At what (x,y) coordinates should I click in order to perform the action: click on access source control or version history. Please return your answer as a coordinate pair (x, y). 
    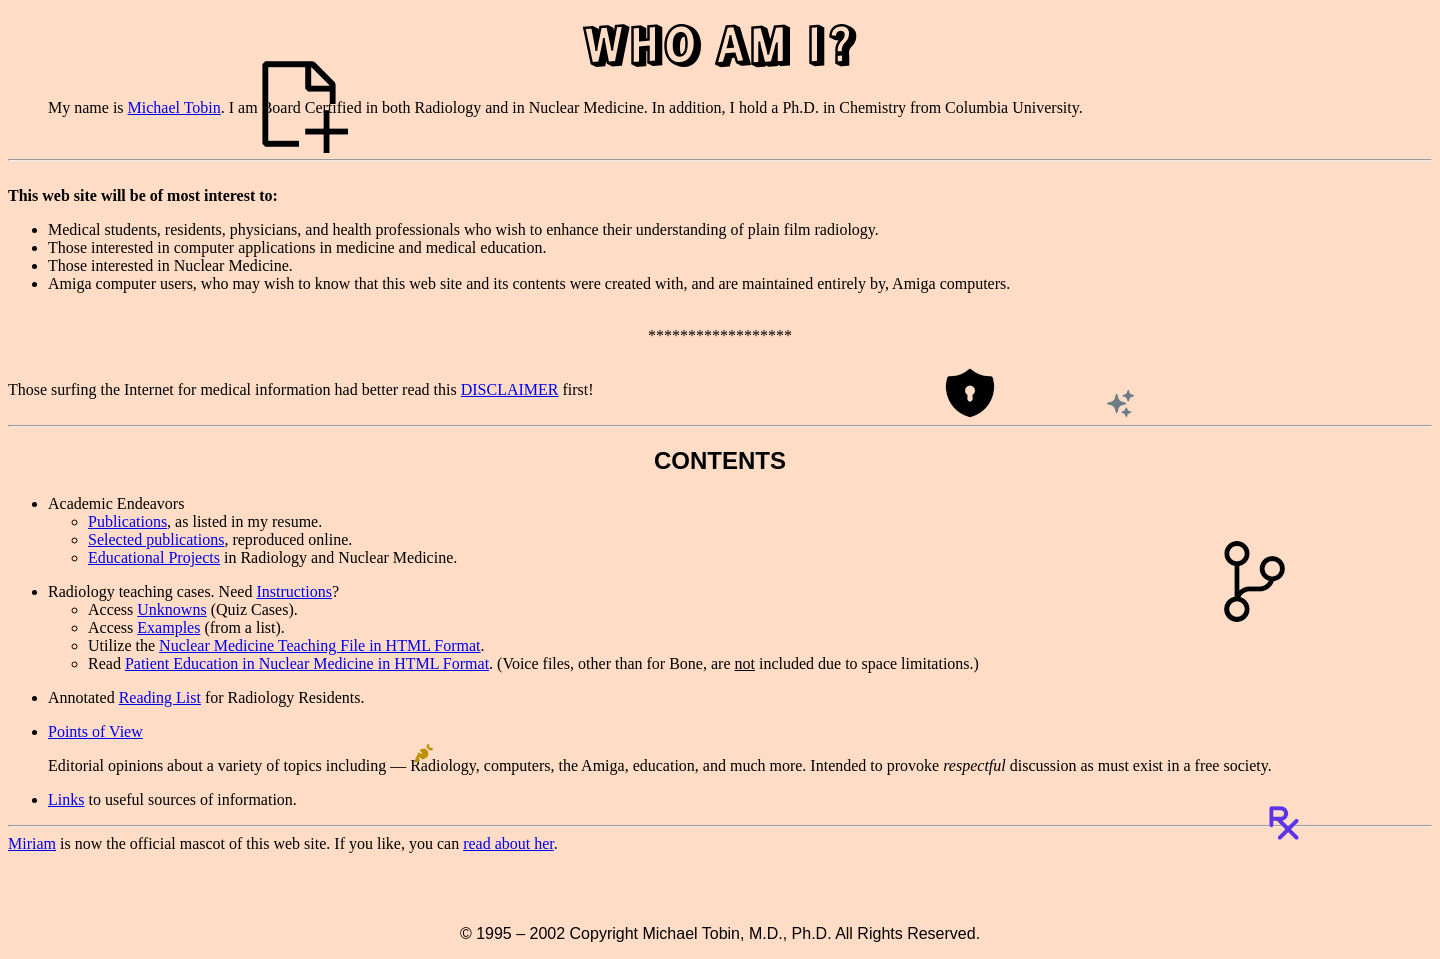
    Looking at the image, I should click on (1254, 581).